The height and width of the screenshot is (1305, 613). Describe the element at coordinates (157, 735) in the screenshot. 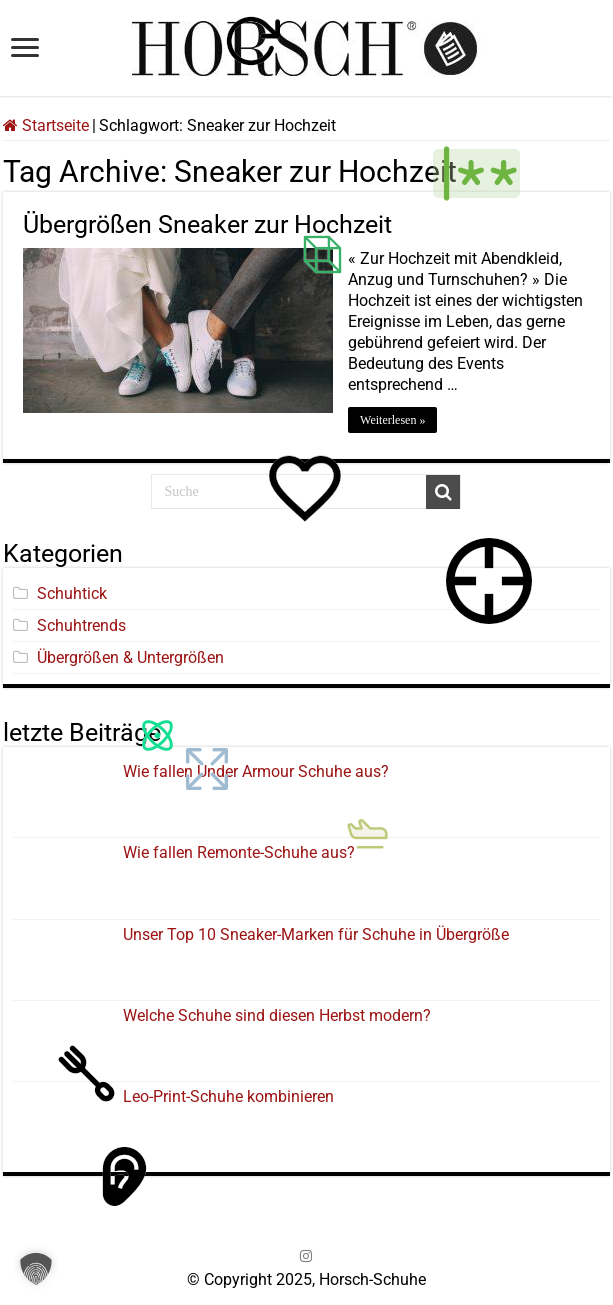

I see `access science or chemistry-related features` at that location.